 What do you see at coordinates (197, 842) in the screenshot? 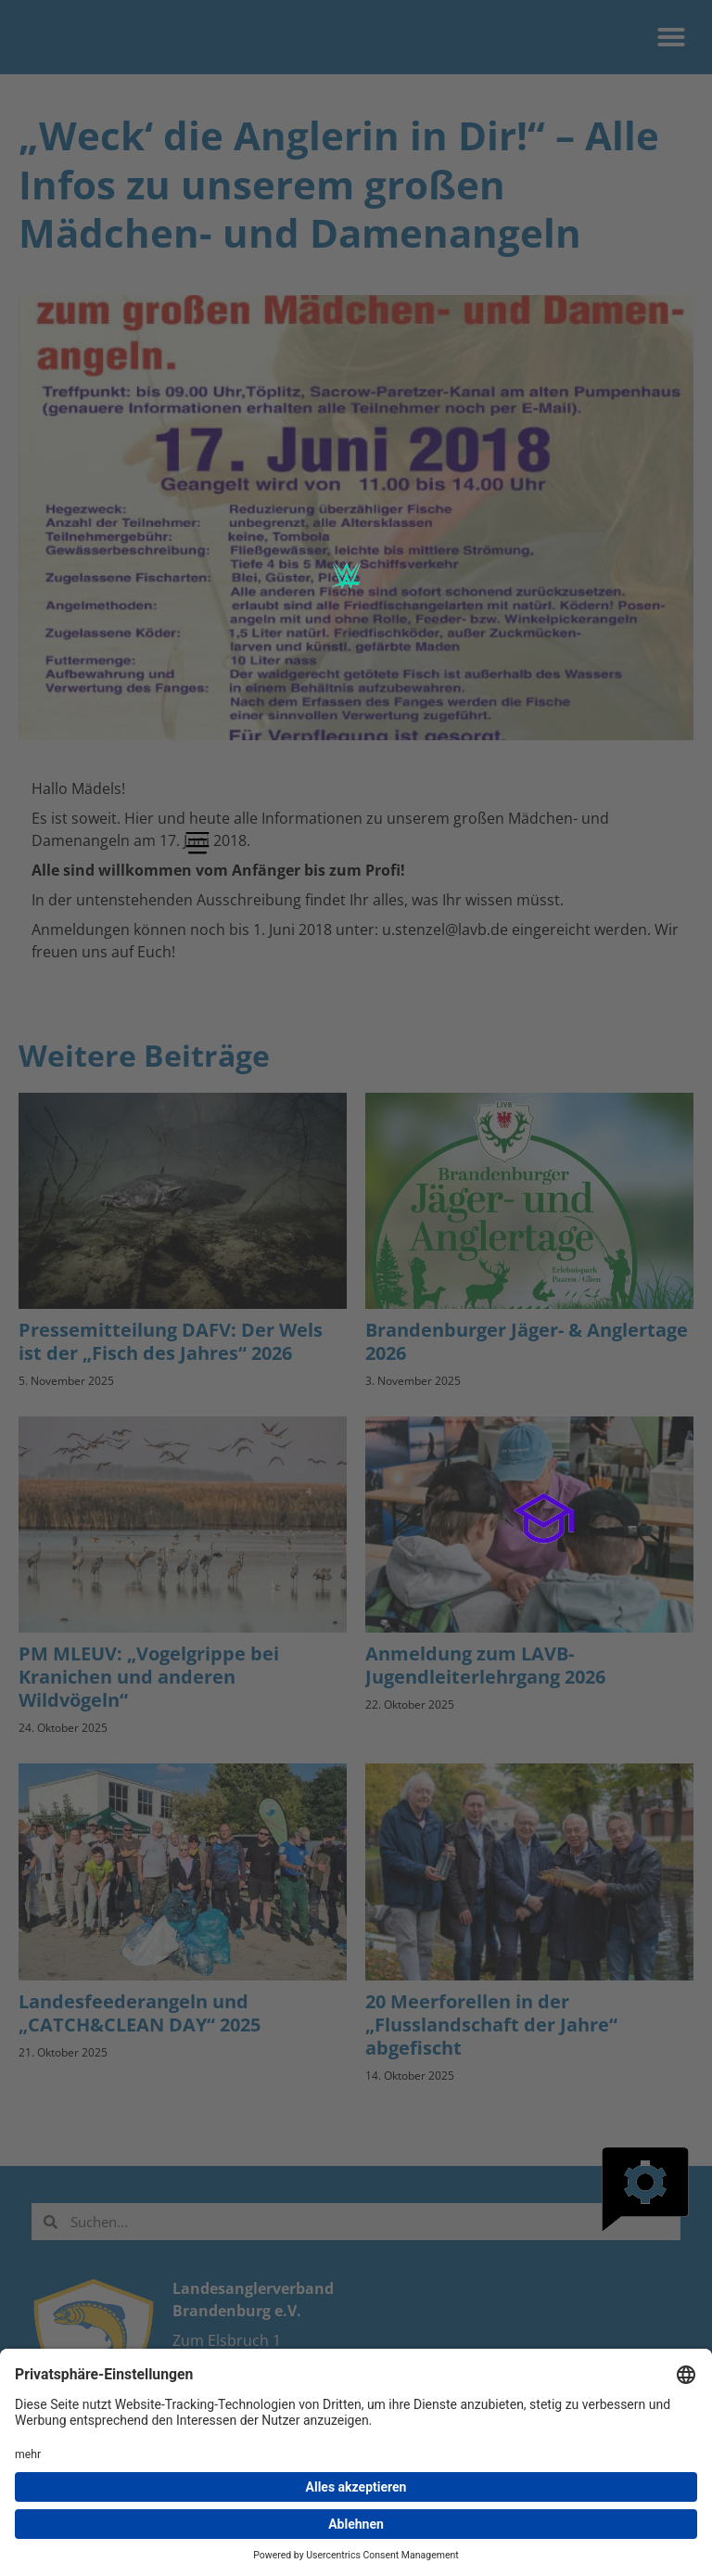
I see `center-align text or content` at bounding box center [197, 842].